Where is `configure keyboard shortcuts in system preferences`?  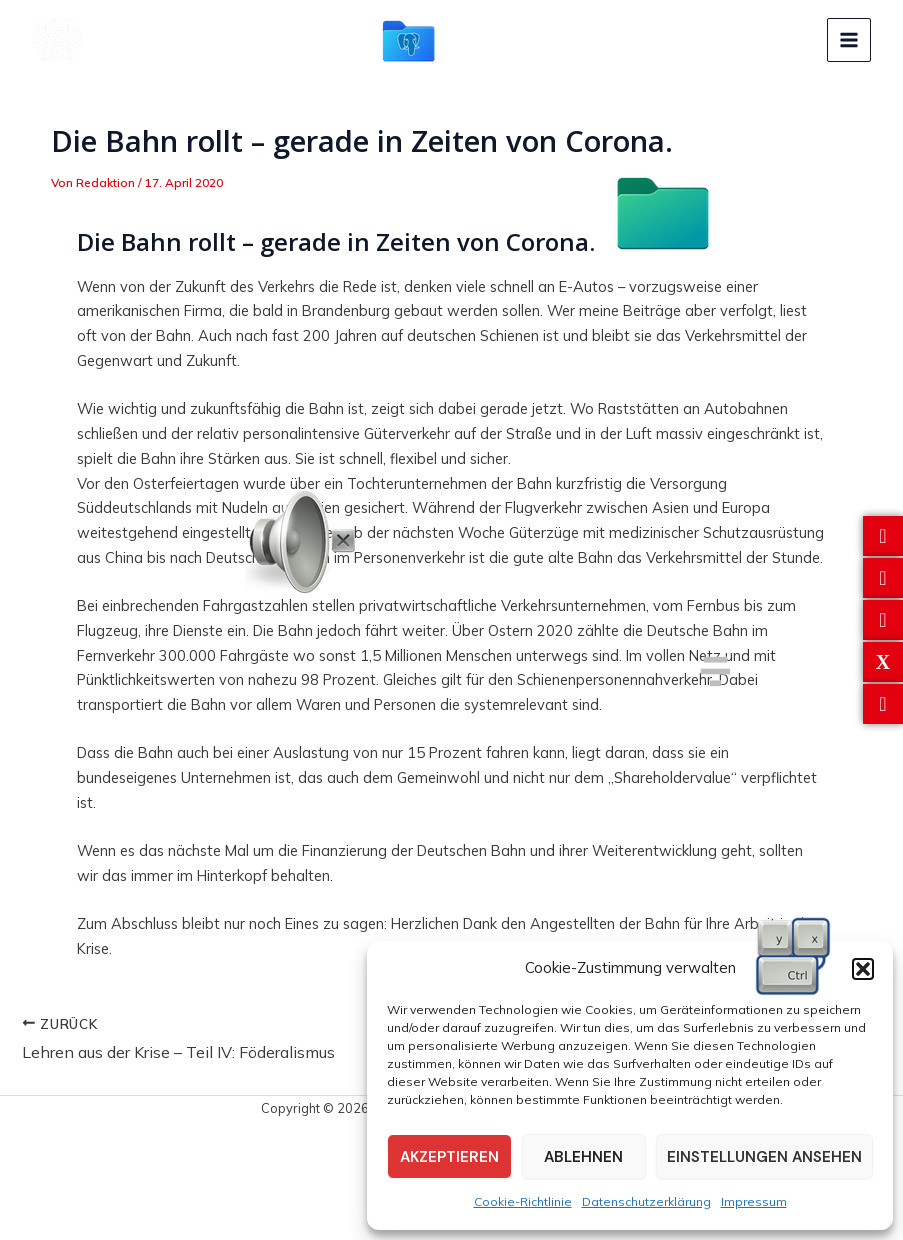
configure keyboard shortcuts in system preferences is located at coordinates (793, 958).